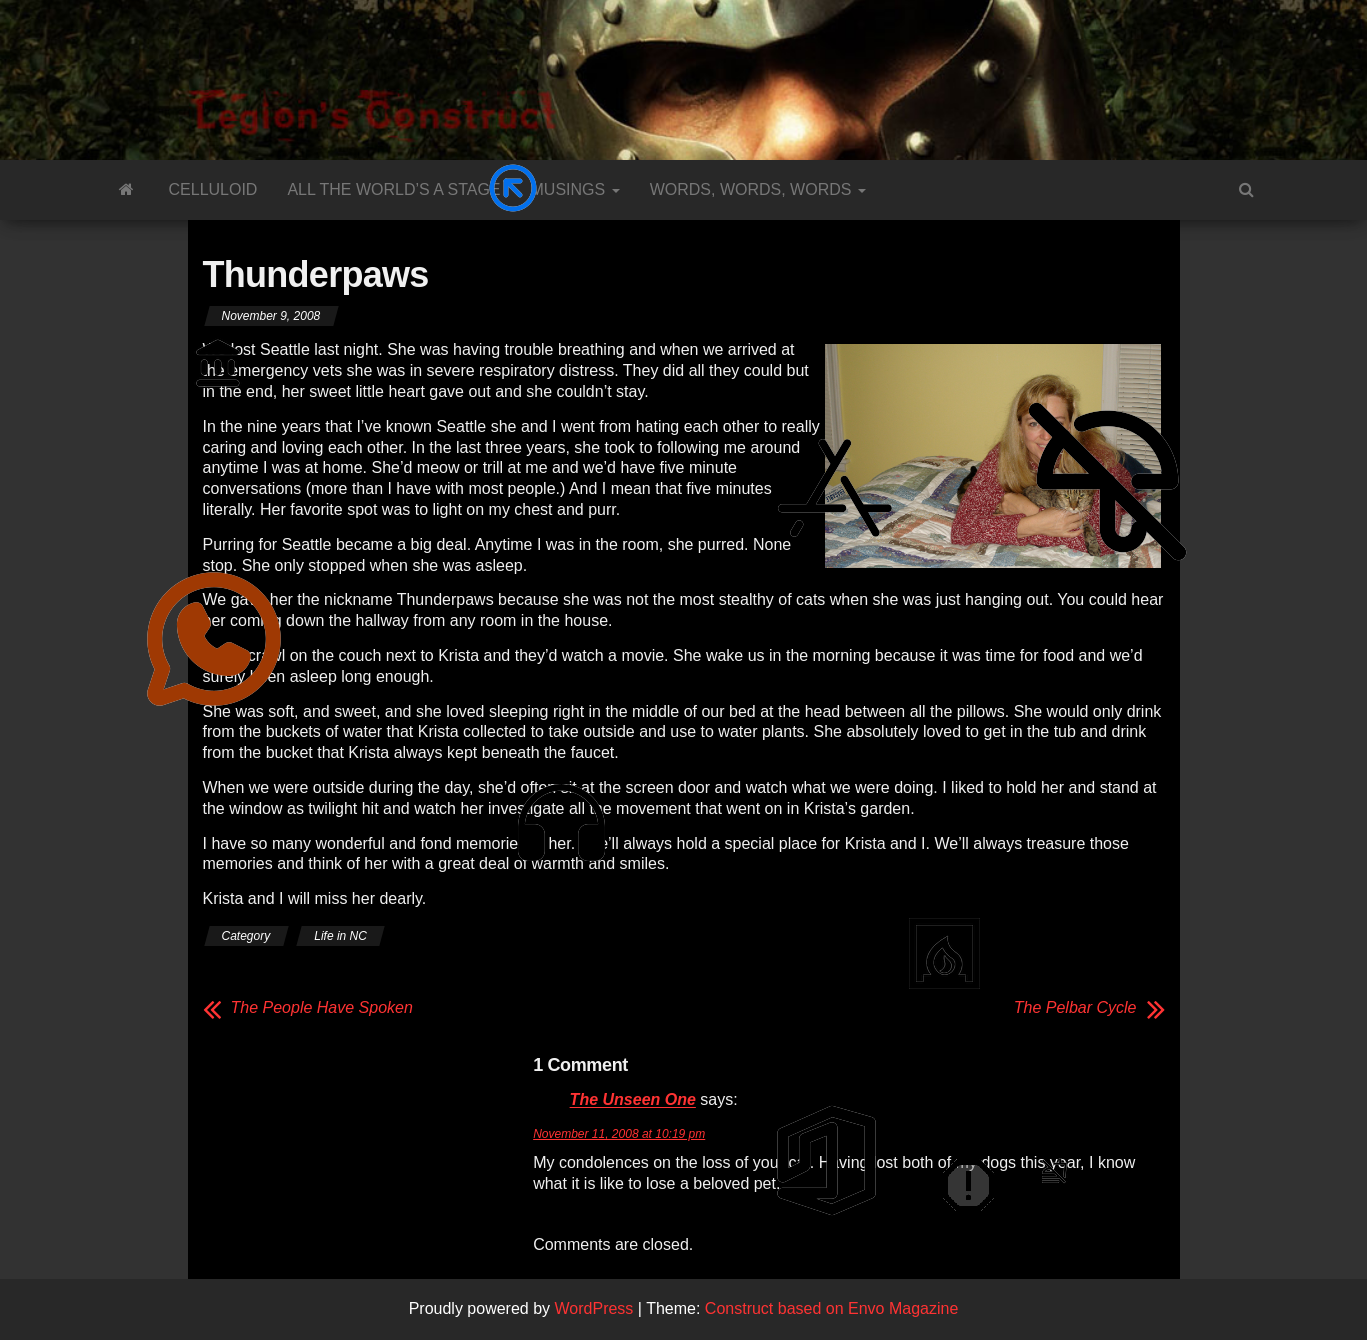 This screenshot has width=1367, height=1340. What do you see at coordinates (214, 639) in the screenshot?
I see `open WhatsApp messaging app` at bounding box center [214, 639].